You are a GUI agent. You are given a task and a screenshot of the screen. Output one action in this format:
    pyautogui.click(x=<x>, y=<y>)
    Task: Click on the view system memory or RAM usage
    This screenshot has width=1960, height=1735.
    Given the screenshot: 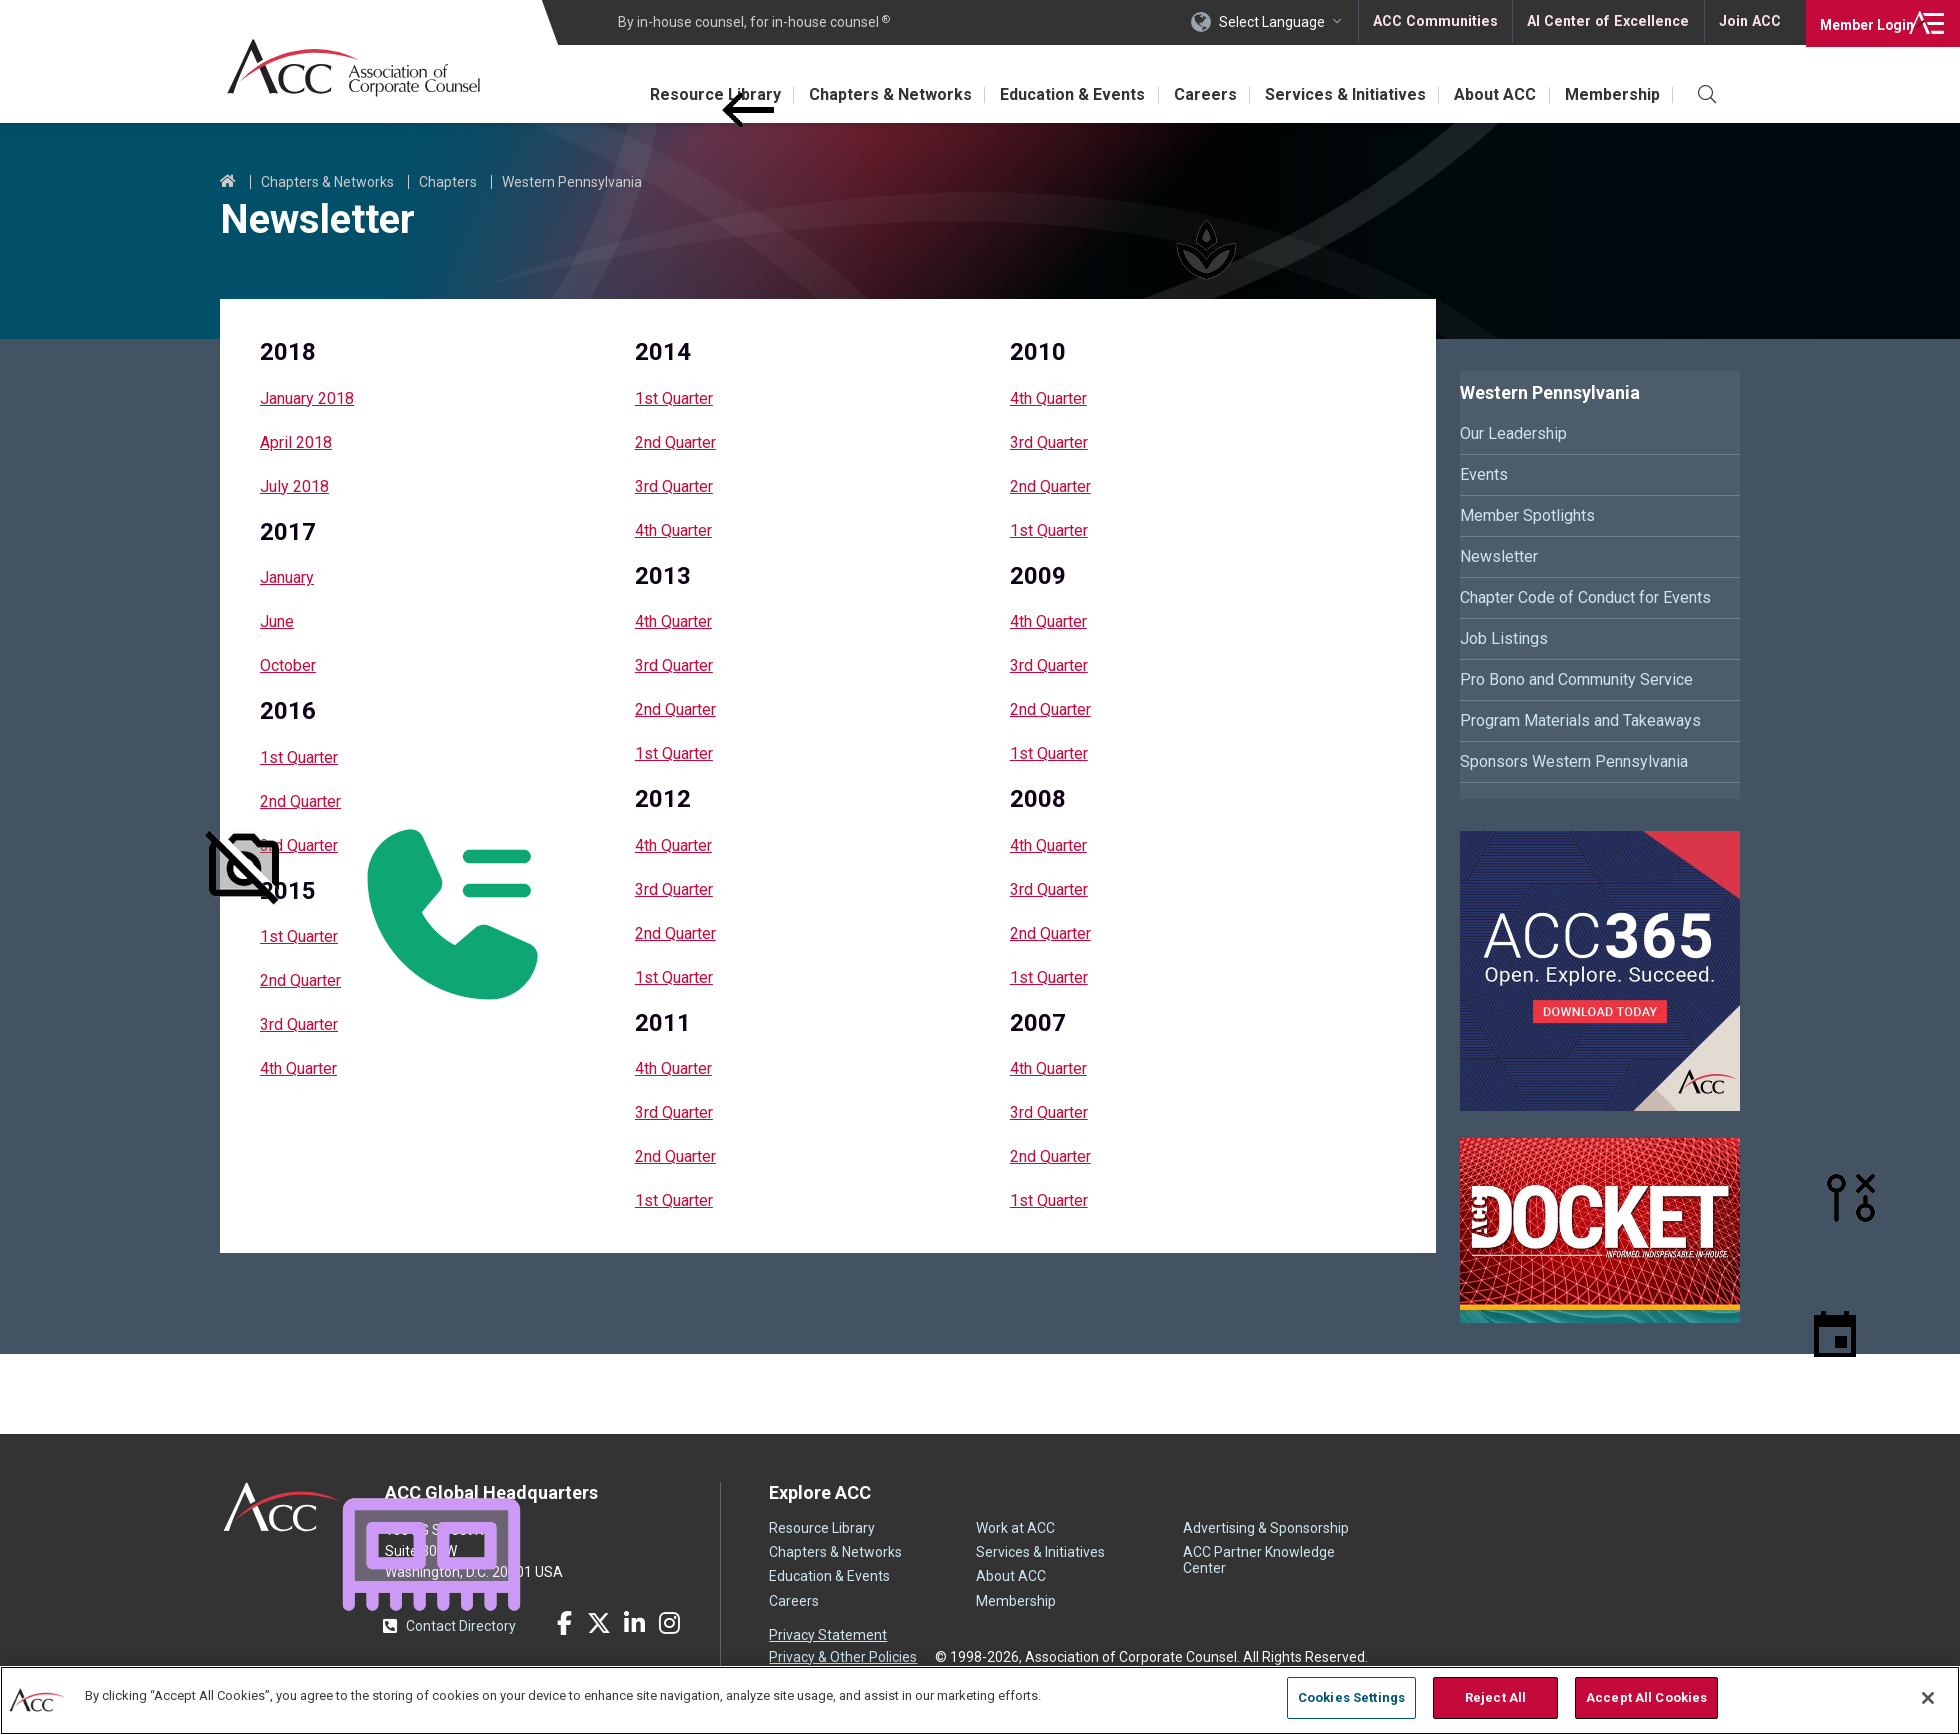 What is the action you would take?
    pyautogui.click(x=431, y=1551)
    